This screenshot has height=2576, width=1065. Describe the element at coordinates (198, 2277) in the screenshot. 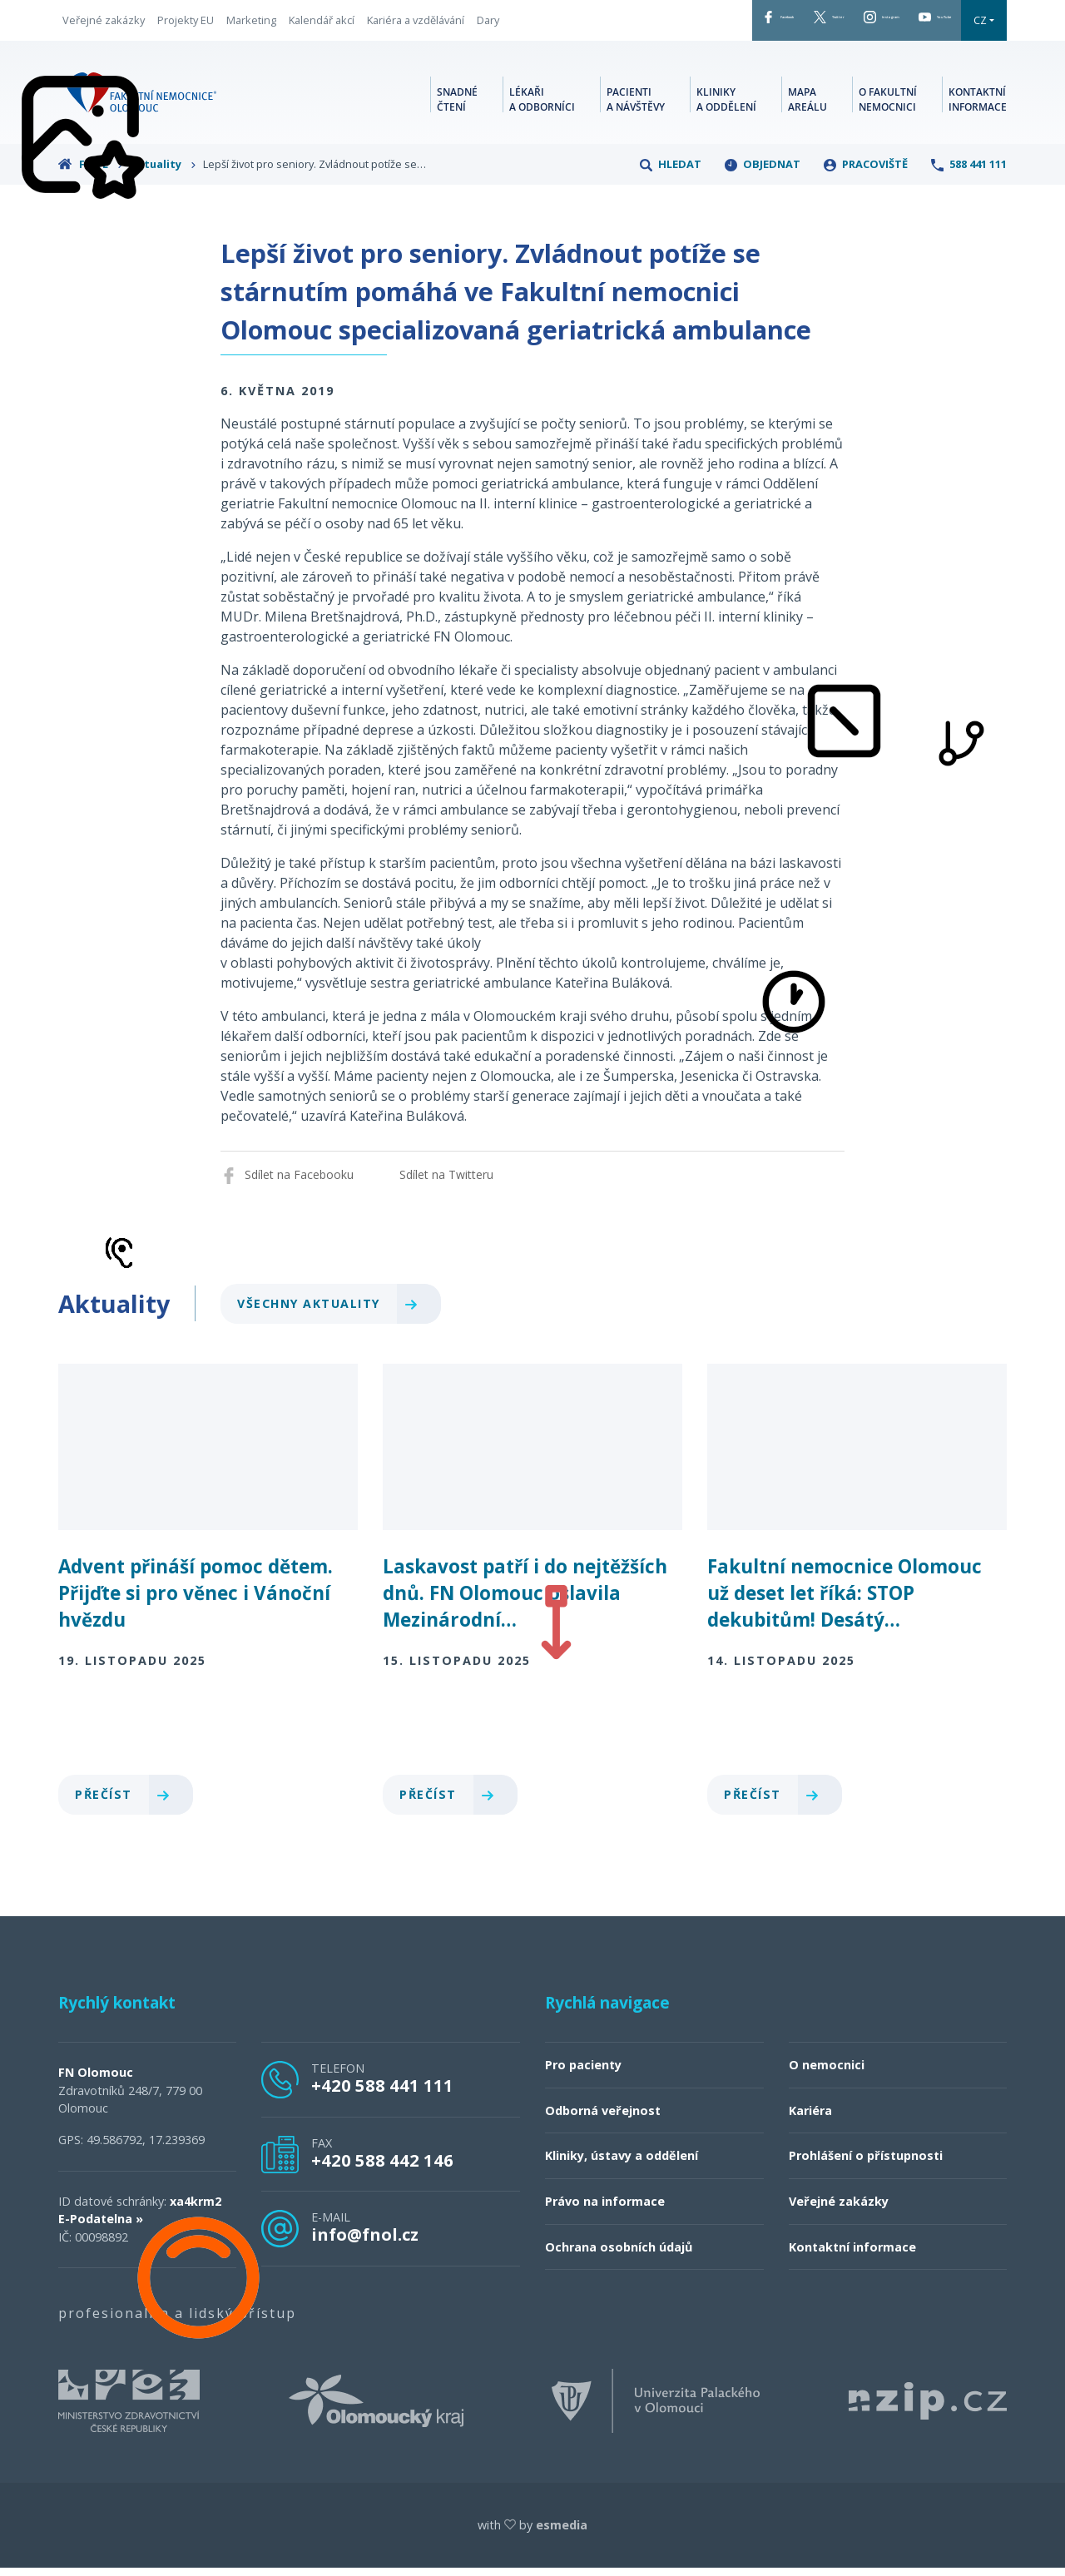

I see `apply inner shadow effect to top edge` at that location.